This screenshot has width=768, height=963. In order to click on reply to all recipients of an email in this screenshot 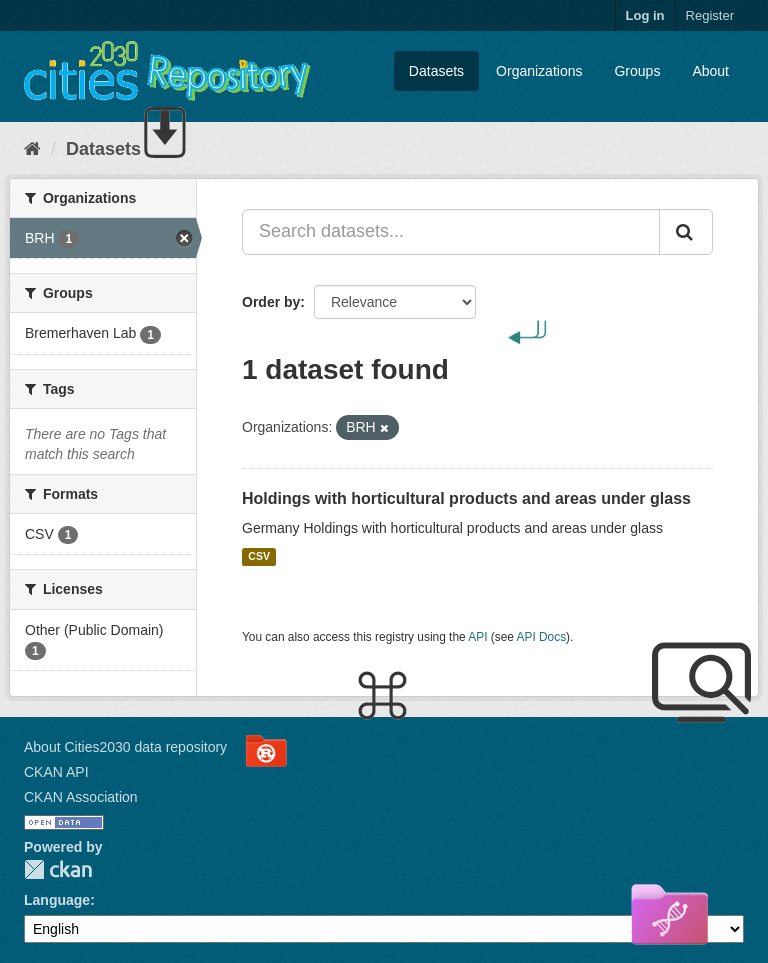, I will do `click(526, 329)`.